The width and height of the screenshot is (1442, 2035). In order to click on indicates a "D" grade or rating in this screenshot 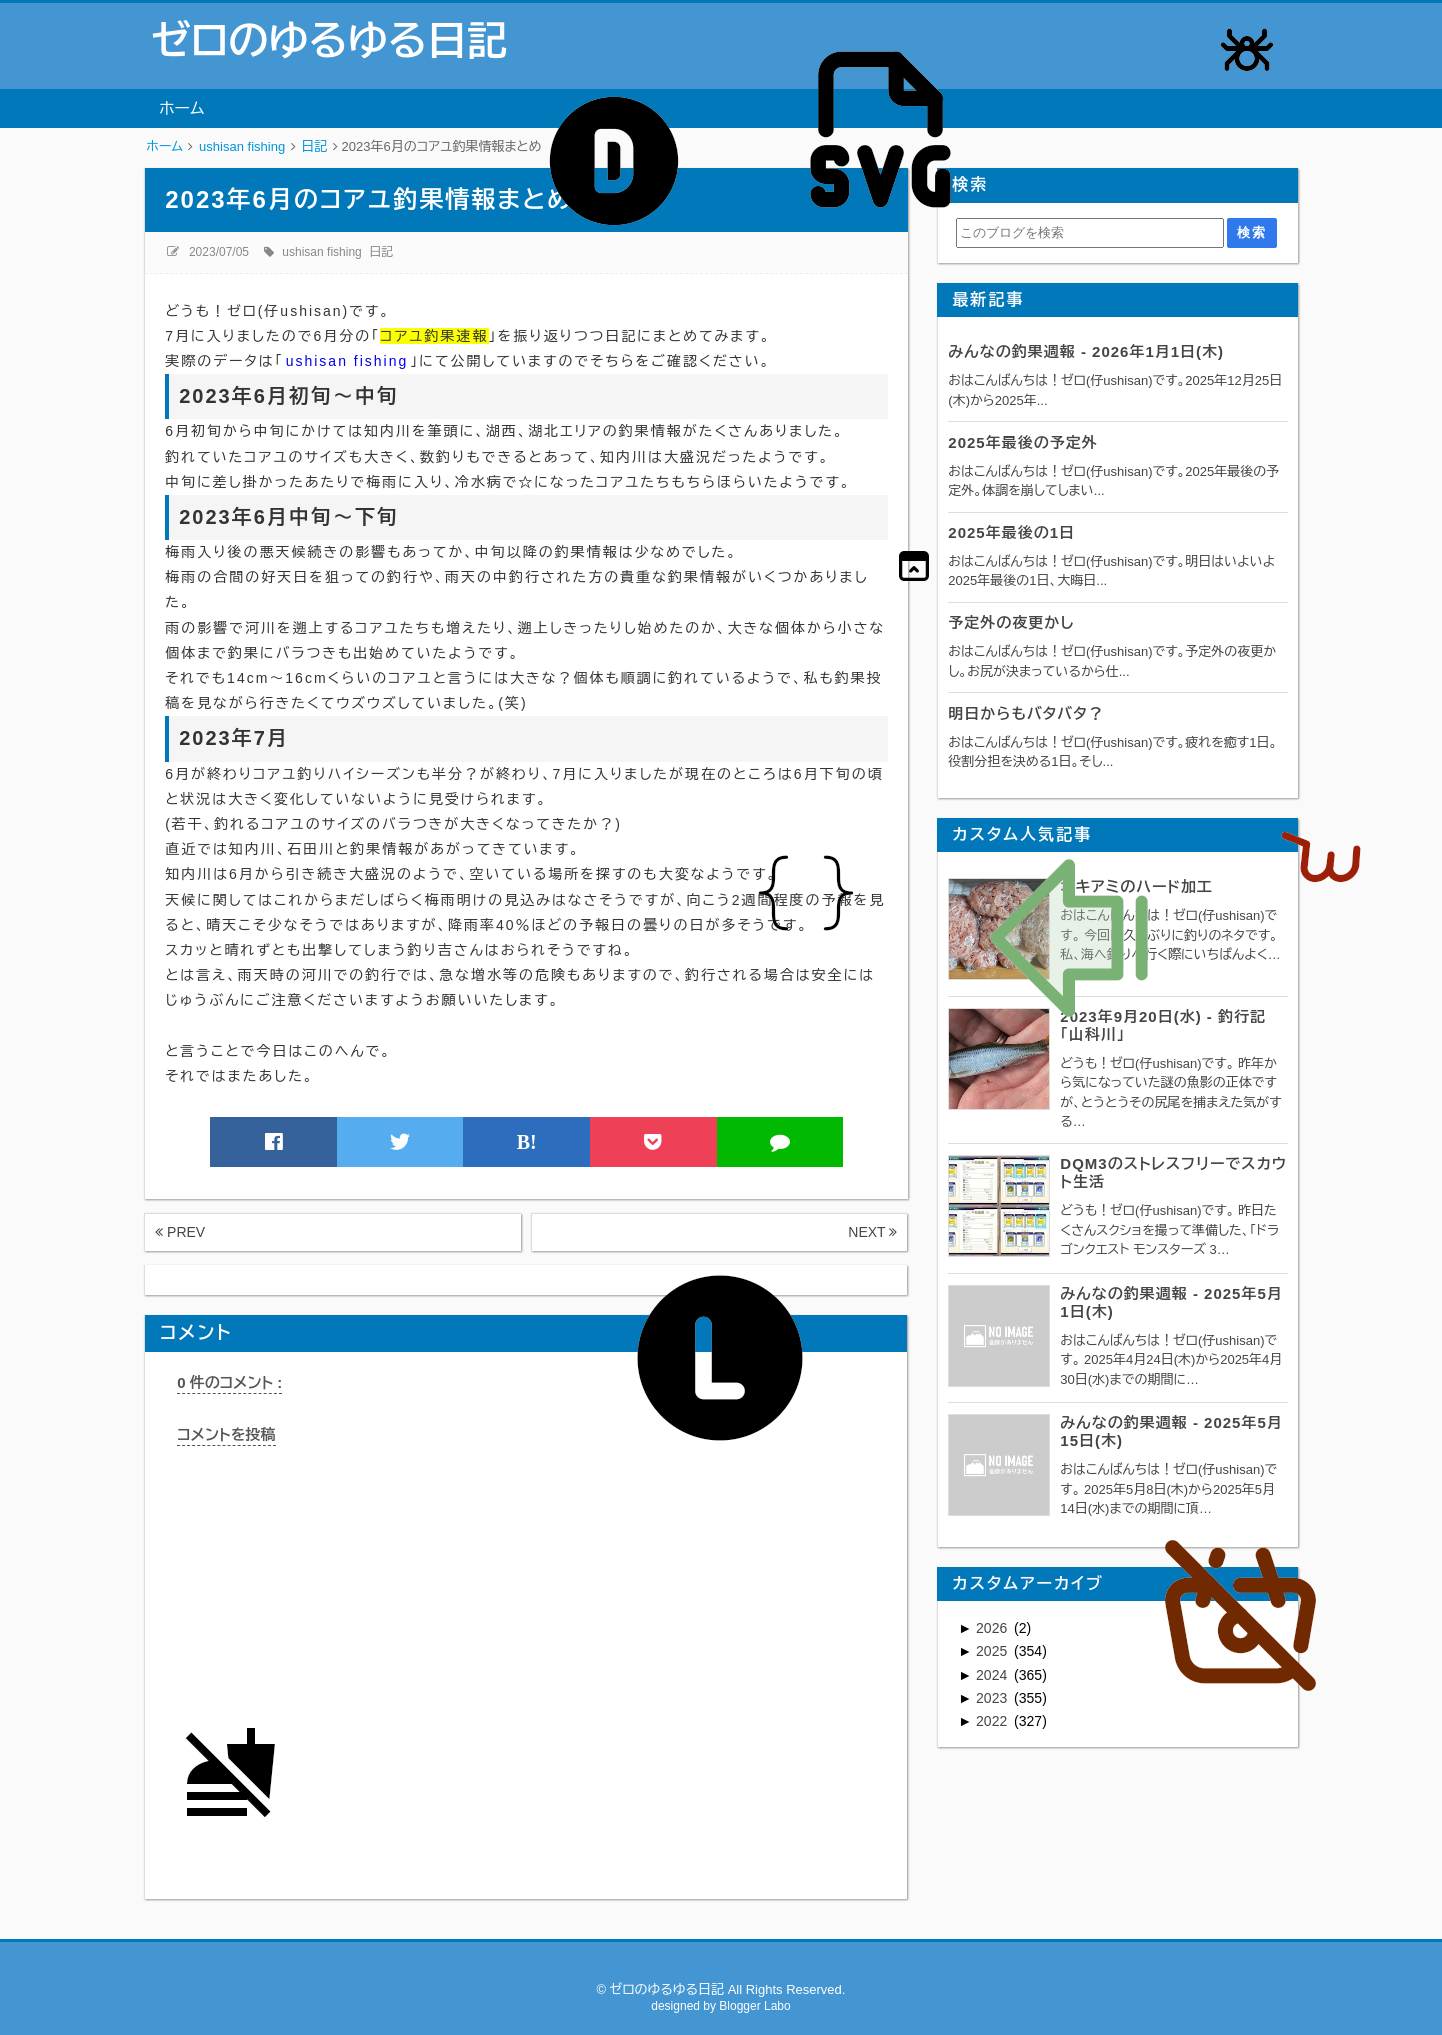, I will do `click(614, 161)`.